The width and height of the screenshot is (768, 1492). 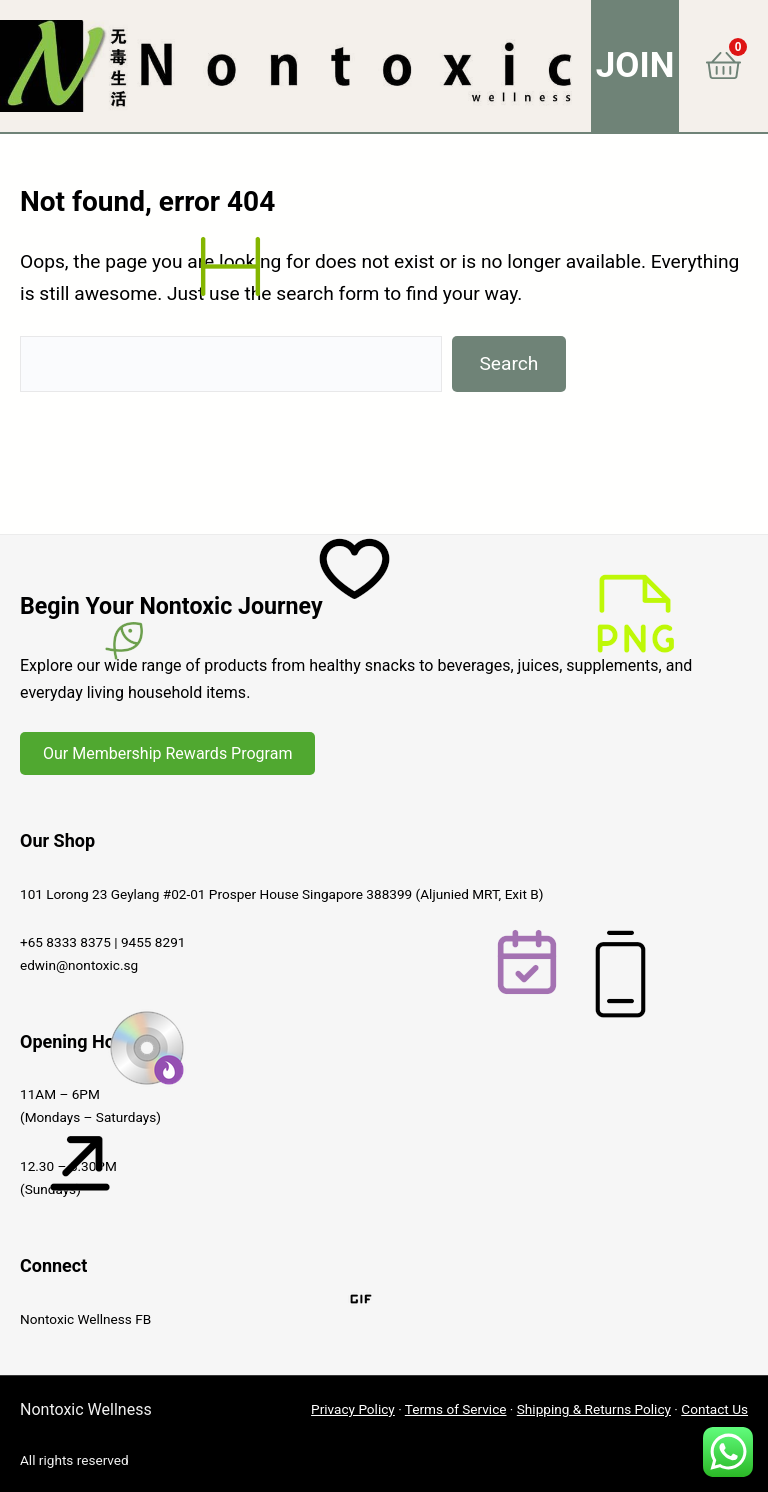 What do you see at coordinates (147, 1048) in the screenshot?
I see `burn data to a dvd disc` at bounding box center [147, 1048].